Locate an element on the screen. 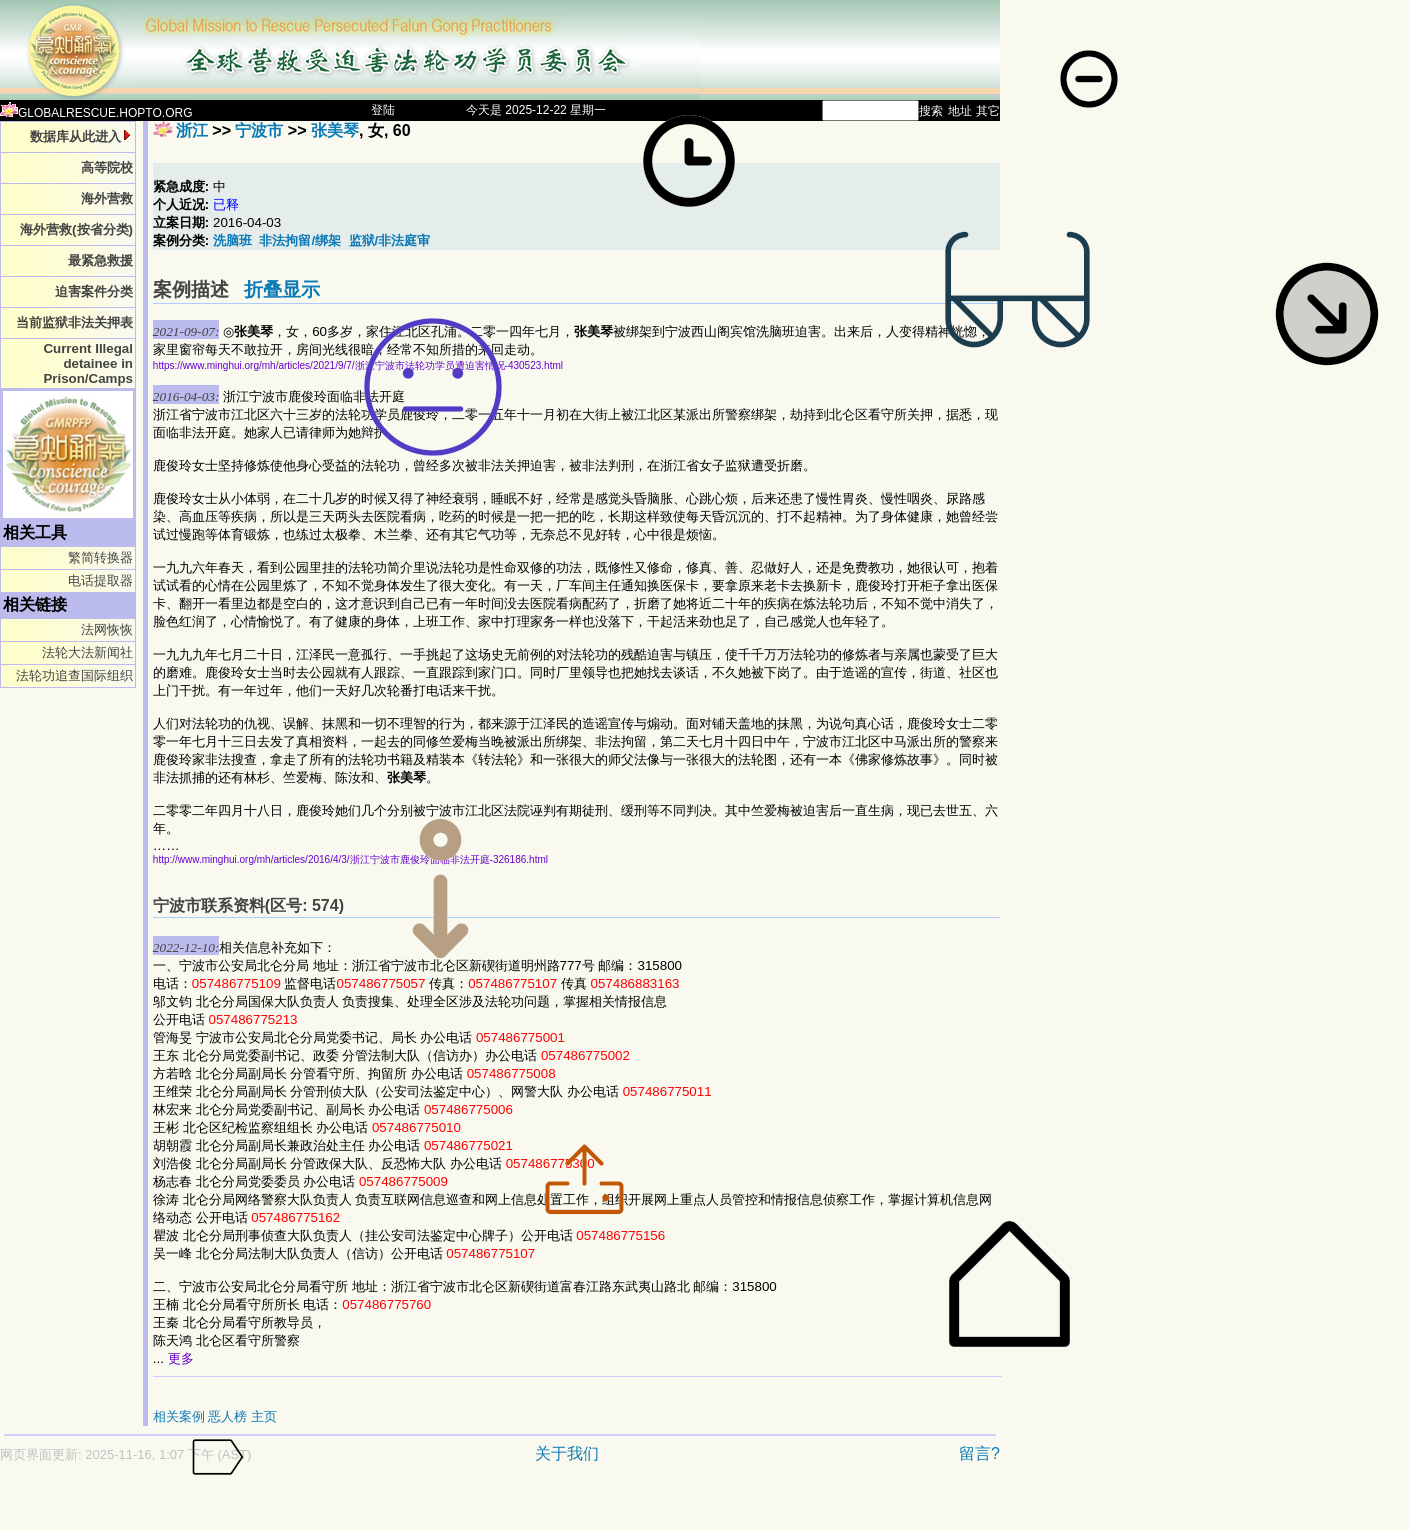 This screenshot has height=1530, width=1410. navigate to the next item or section is located at coordinates (1327, 314).